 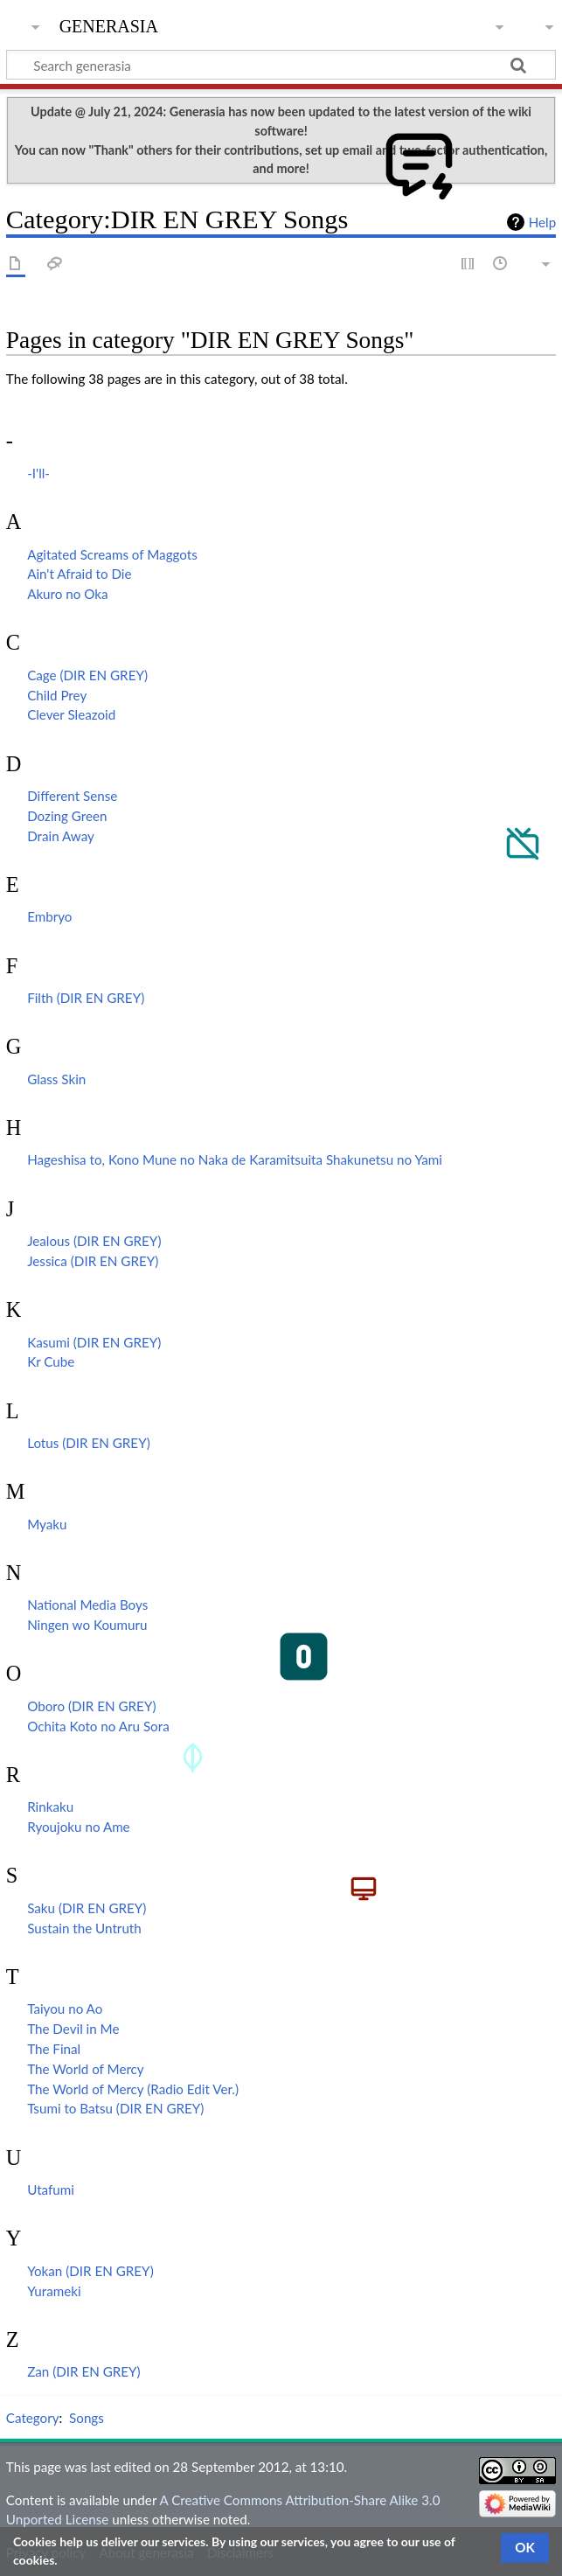 I want to click on switch to desktop view, so click(x=364, y=1888).